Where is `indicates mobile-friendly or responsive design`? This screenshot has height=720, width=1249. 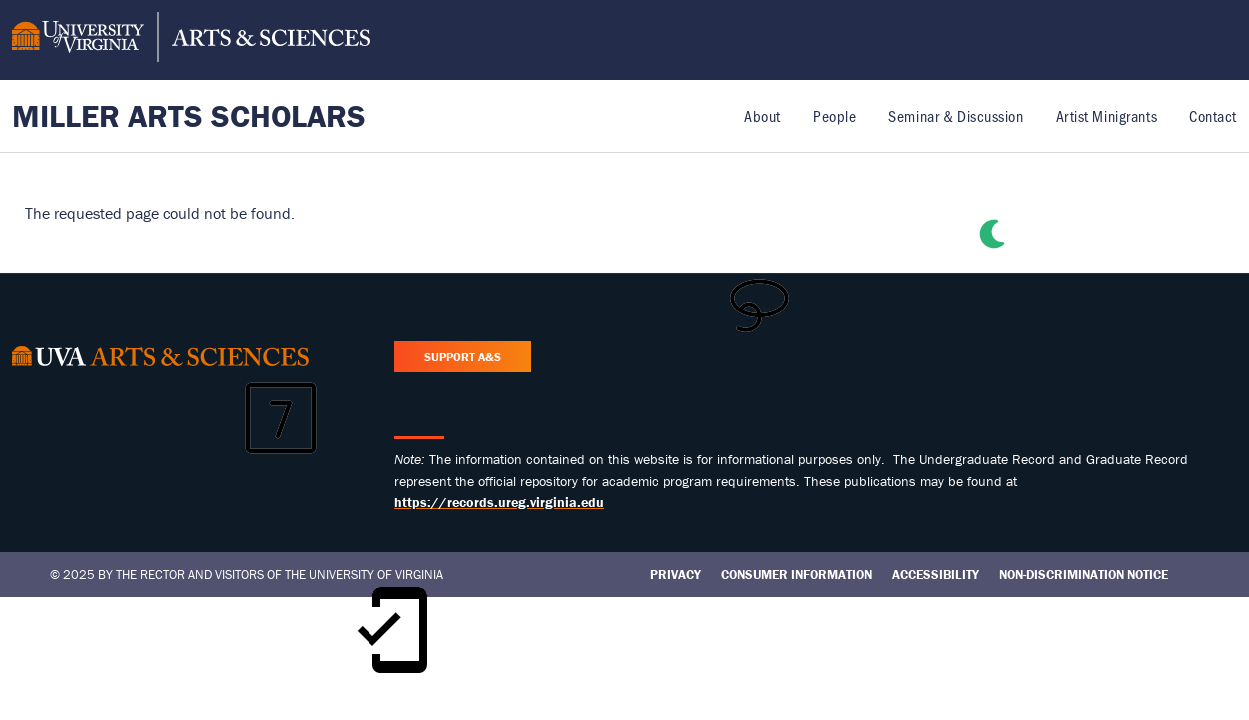 indicates mobile-friendly or responsive design is located at coordinates (392, 630).